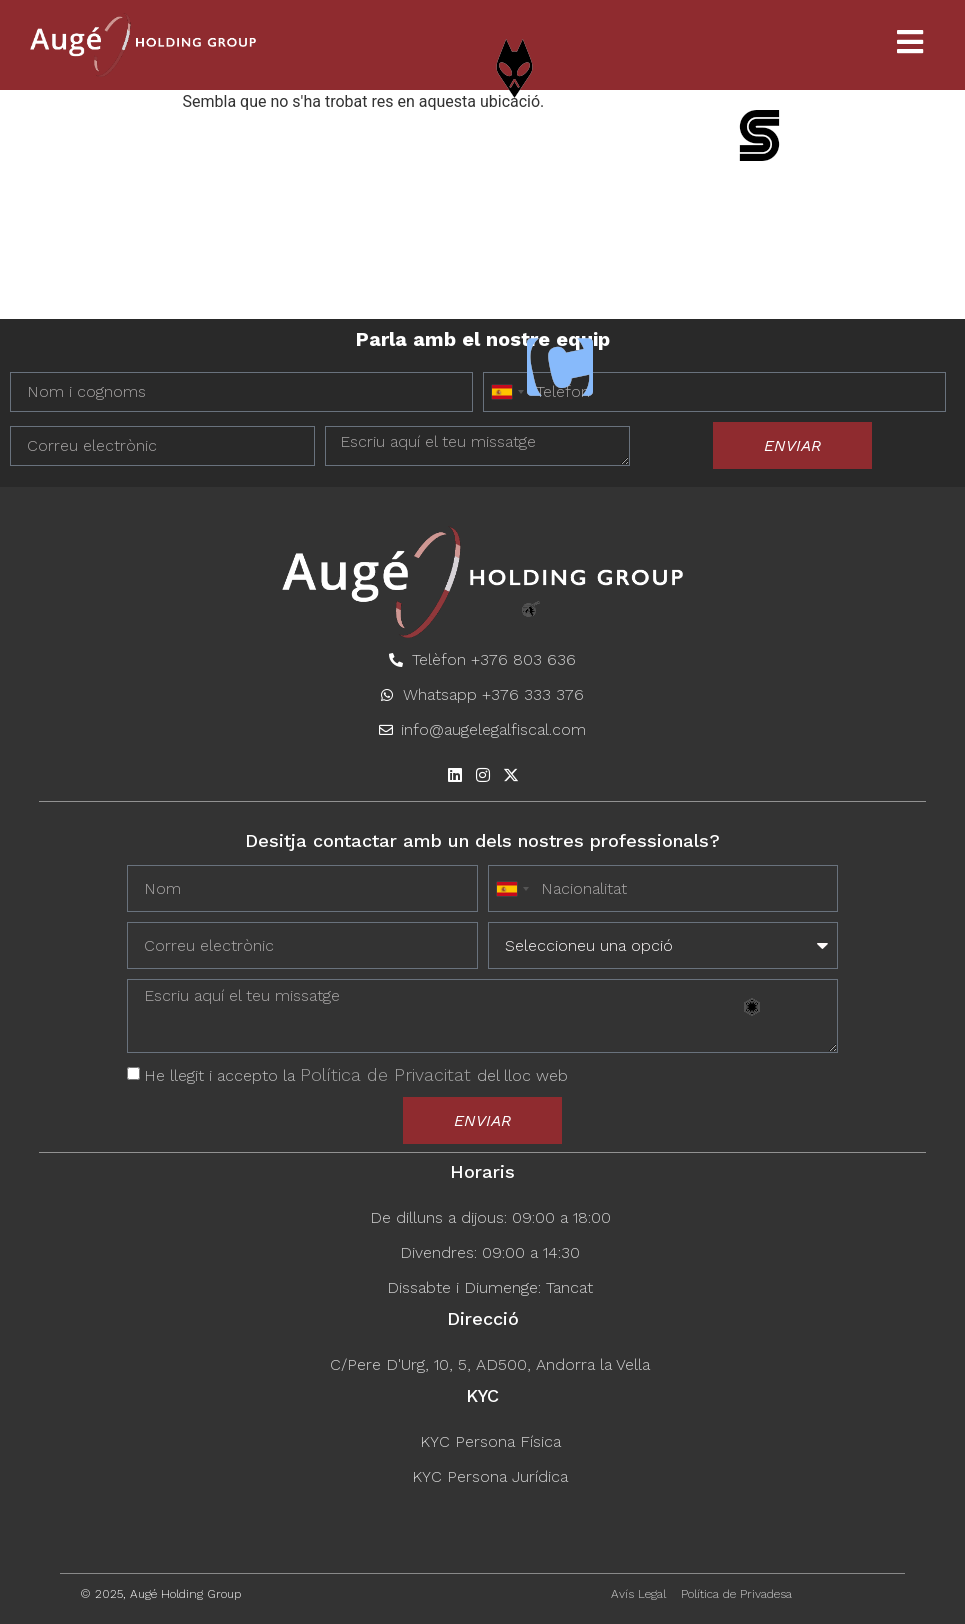 Image resolution: width=965 pixels, height=1624 pixels. I want to click on qatar airways logo, so click(531, 609).